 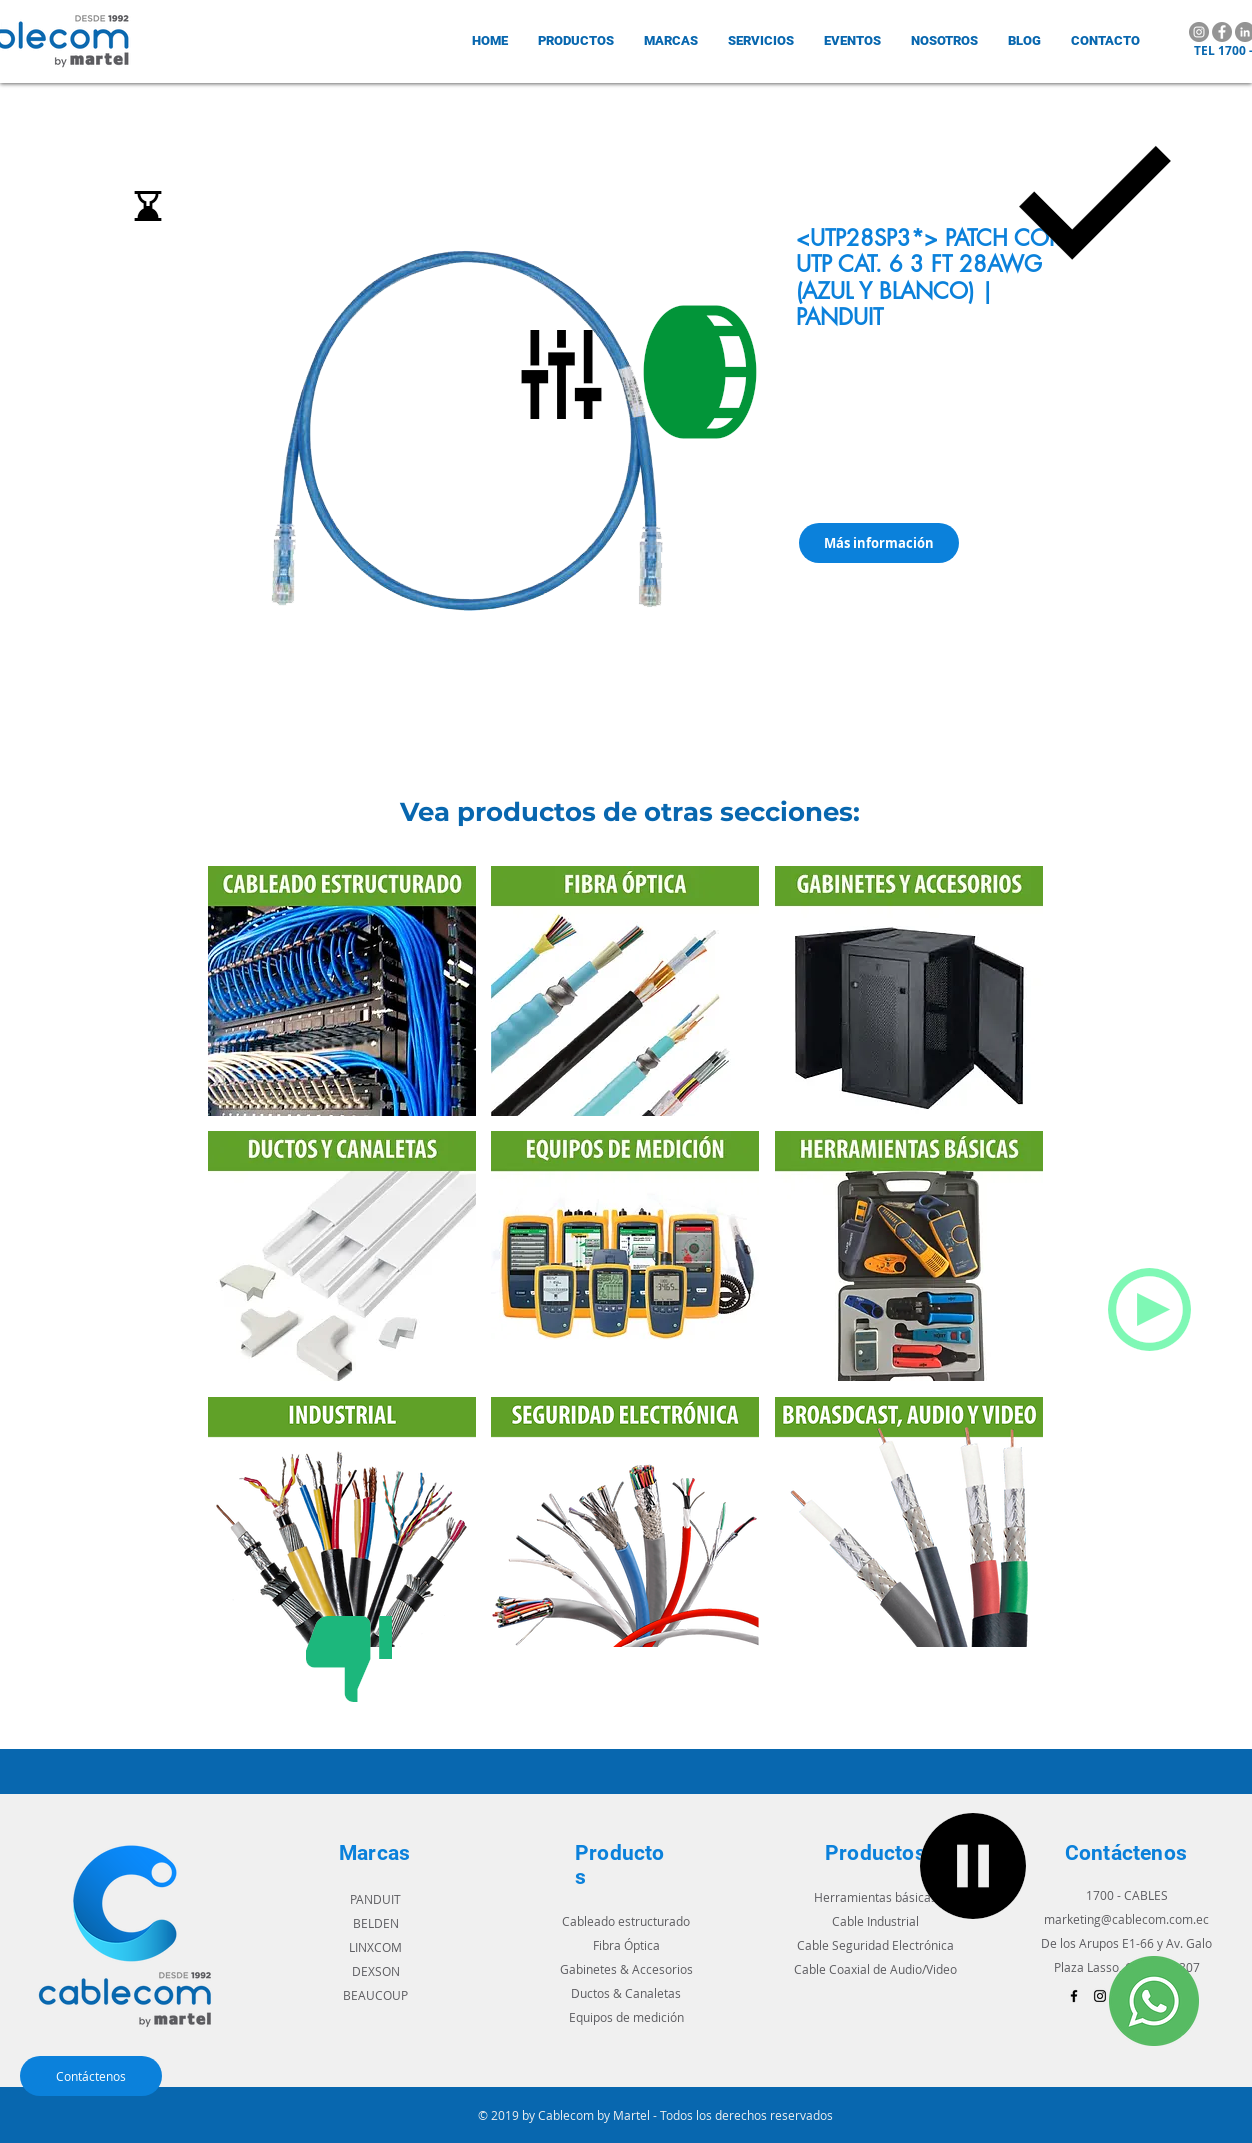 I want to click on dislike or downvote content, so click(x=349, y=1659).